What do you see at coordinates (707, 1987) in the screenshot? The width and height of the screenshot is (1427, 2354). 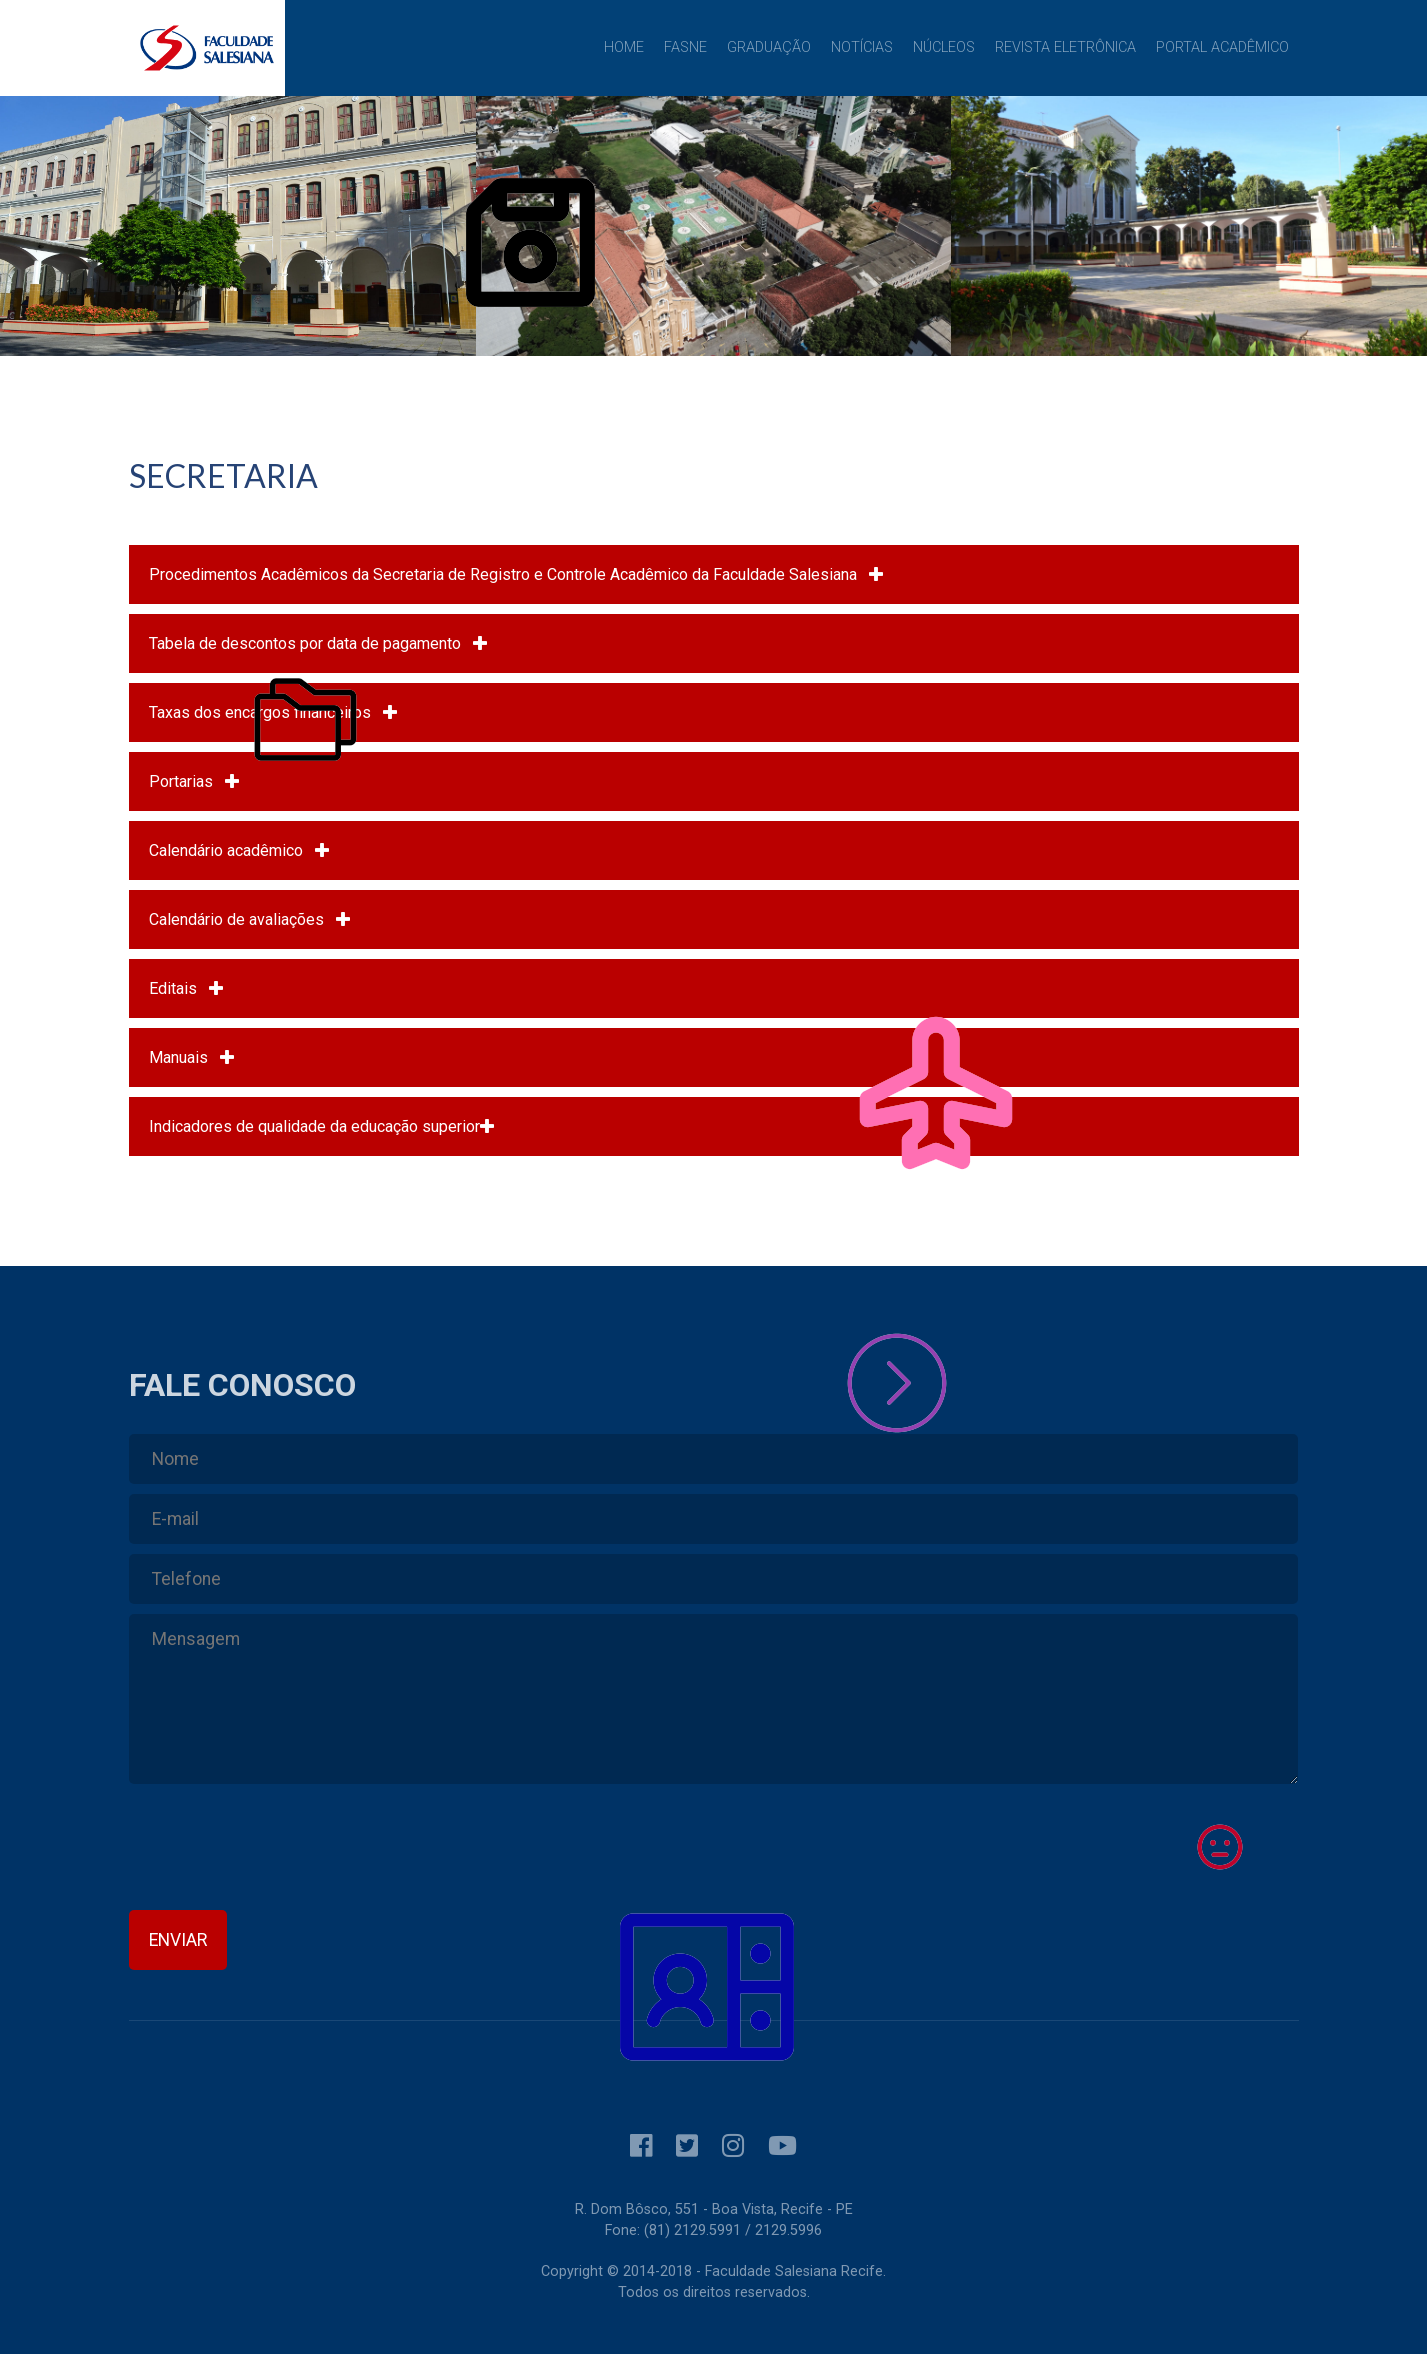 I see `start or join a video conference` at bounding box center [707, 1987].